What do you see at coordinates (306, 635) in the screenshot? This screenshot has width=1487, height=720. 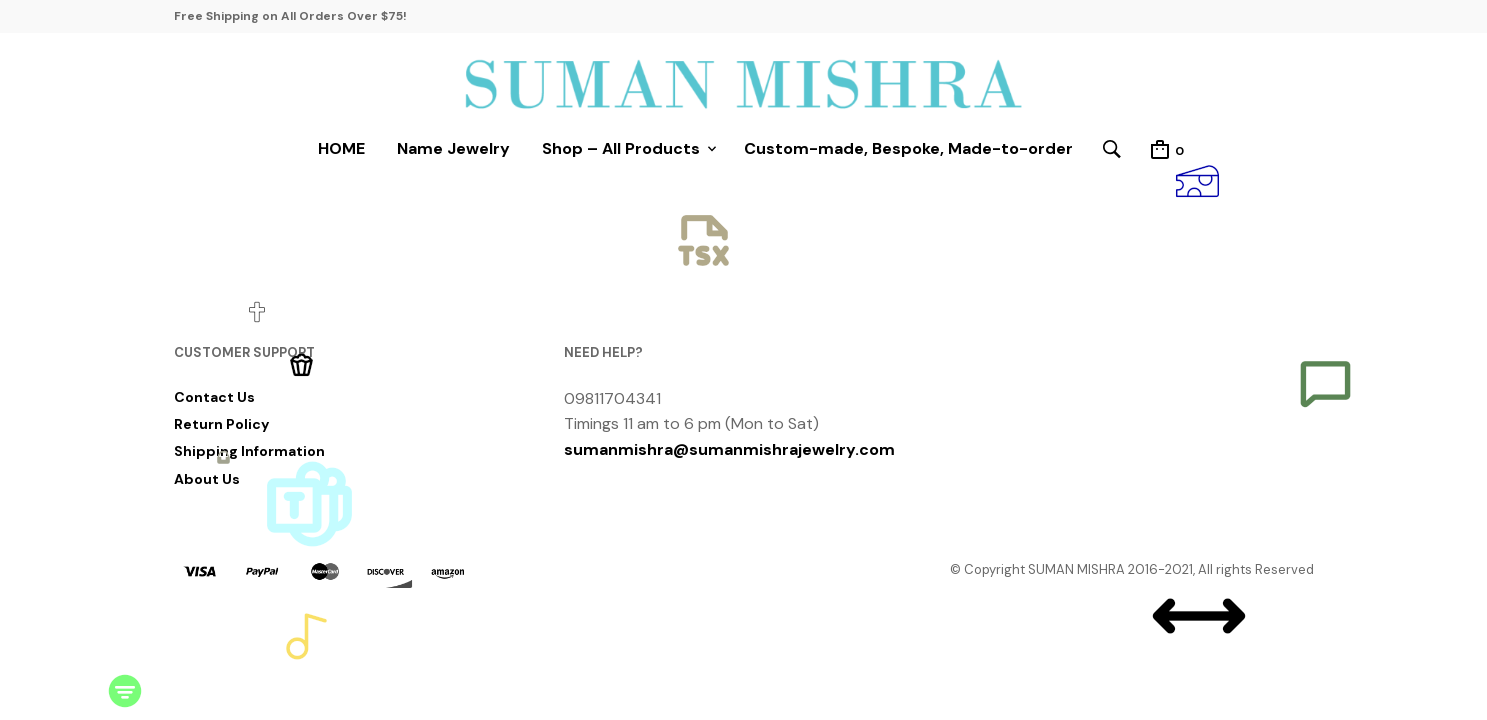 I see `access music or audio player` at bounding box center [306, 635].